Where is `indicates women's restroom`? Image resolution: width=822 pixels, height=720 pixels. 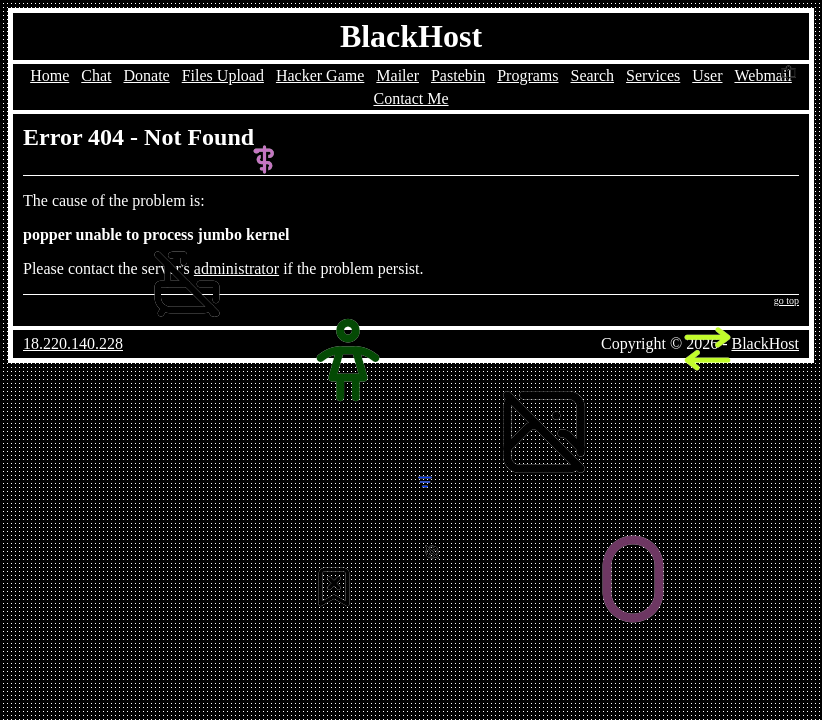 indicates women's restroom is located at coordinates (348, 362).